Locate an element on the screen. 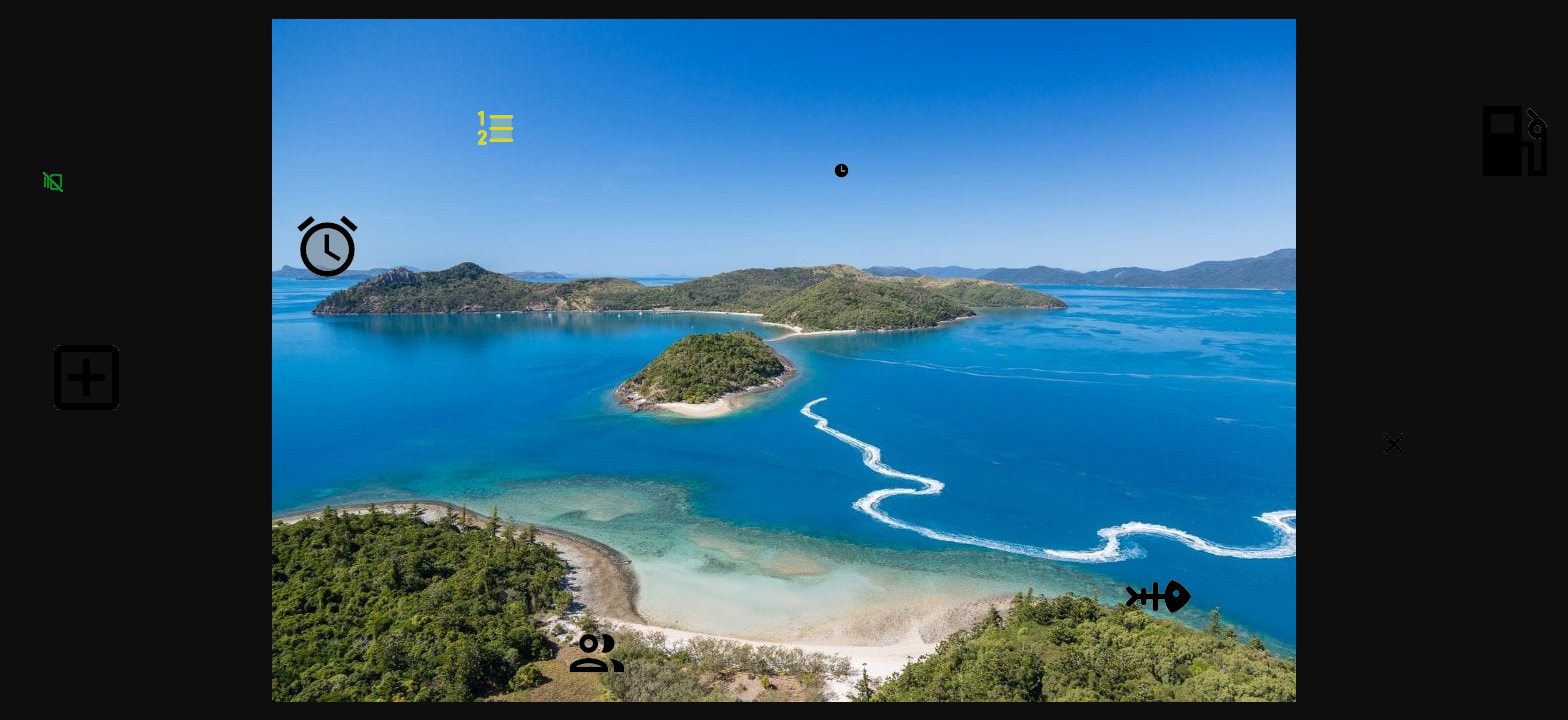 The width and height of the screenshot is (1568, 720). add a new item or entry is located at coordinates (86, 377).